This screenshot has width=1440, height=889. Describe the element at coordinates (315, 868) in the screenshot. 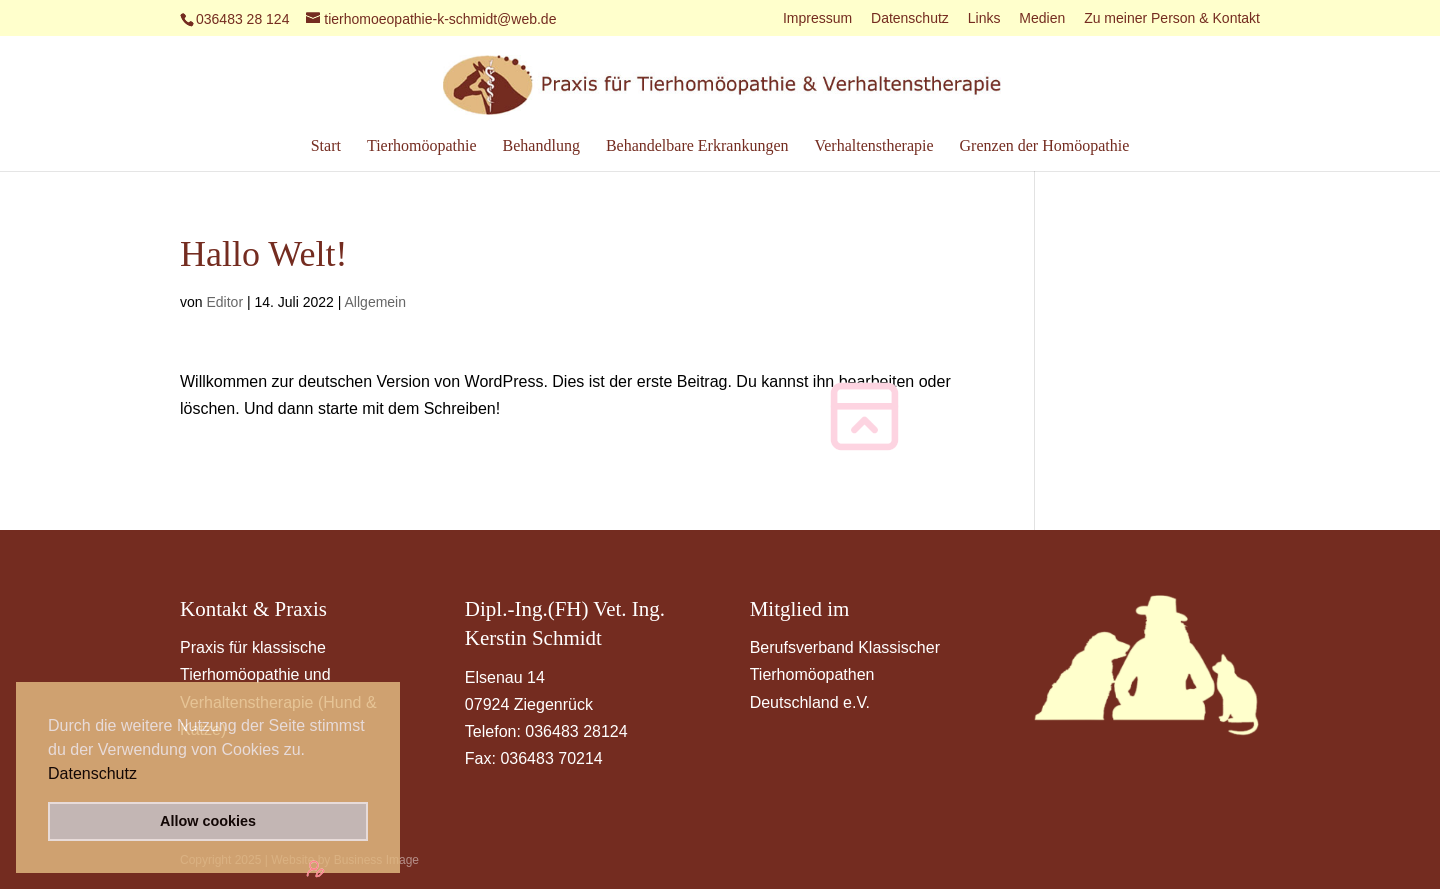

I see `edit your profile` at that location.